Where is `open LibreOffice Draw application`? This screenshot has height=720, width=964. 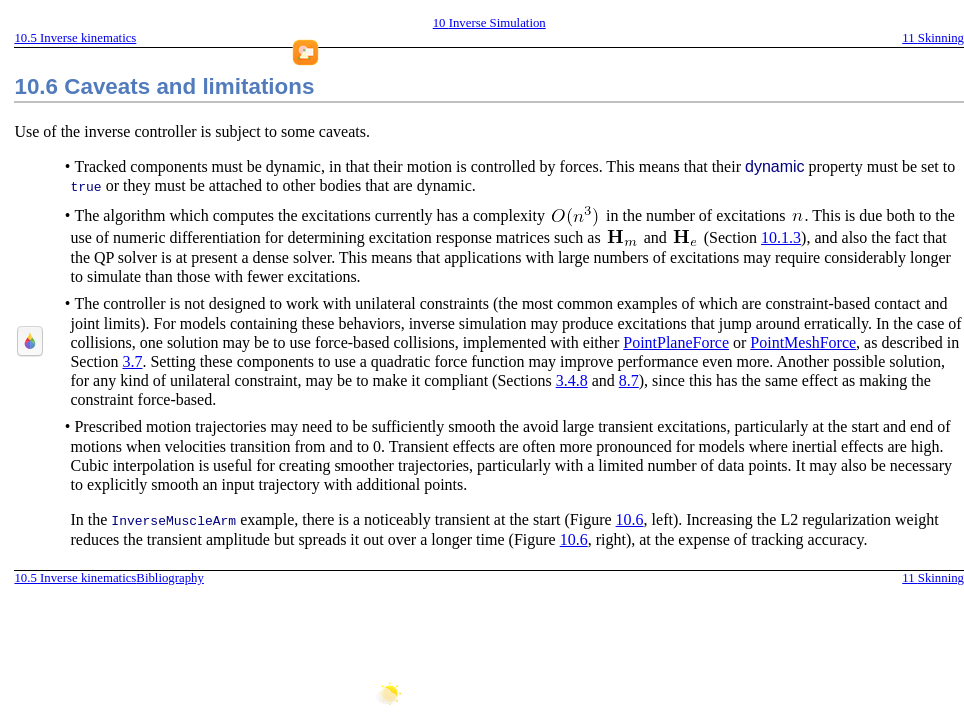 open LibreOffice Draw application is located at coordinates (305, 52).